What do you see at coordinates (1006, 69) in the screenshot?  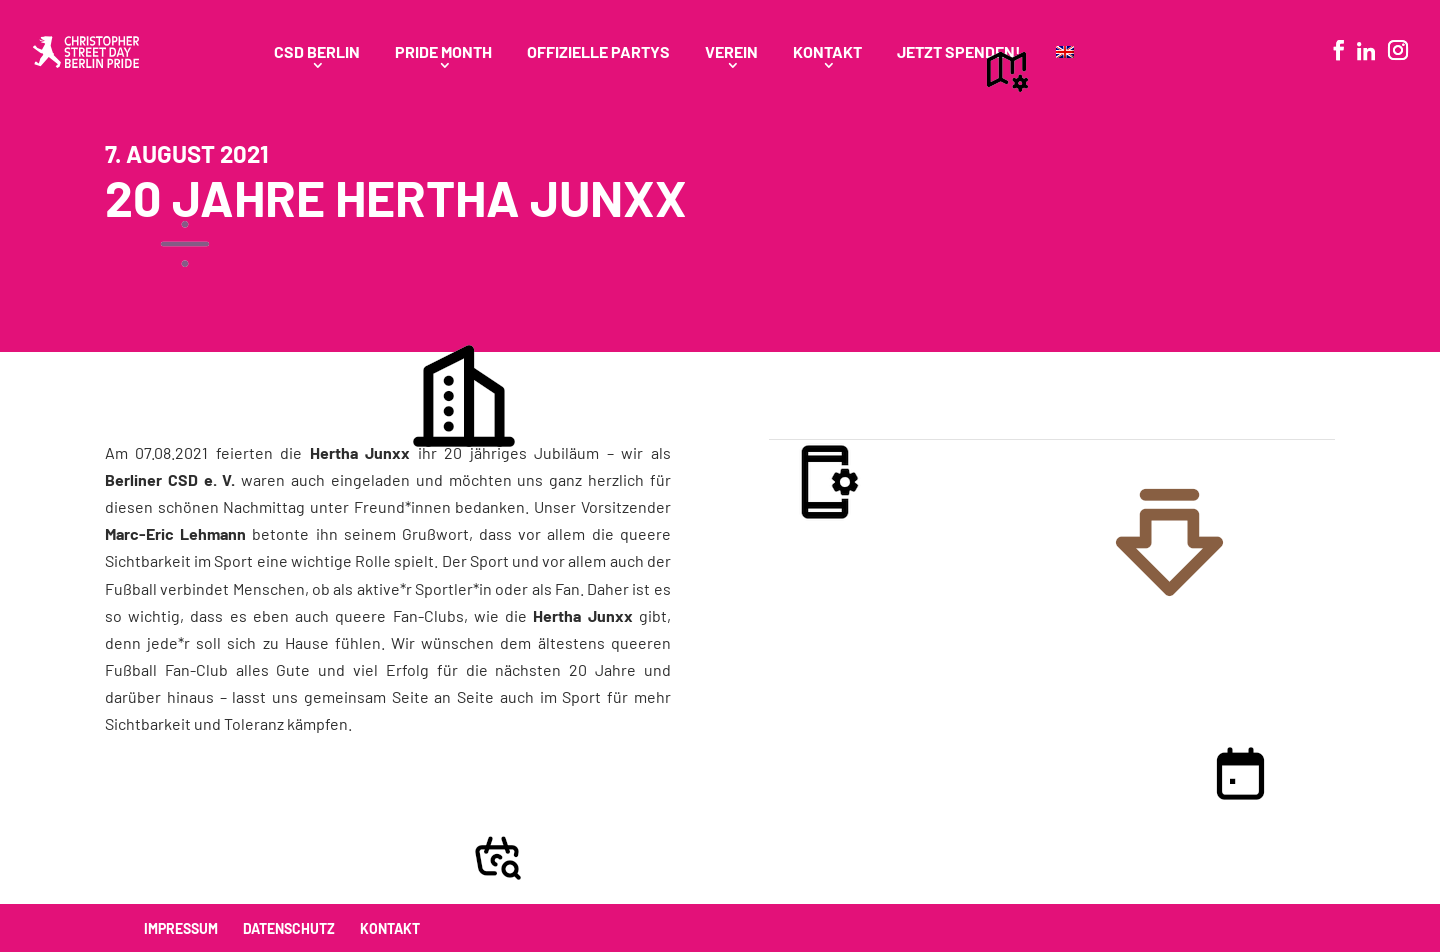 I see `access map settings` at bounding box center [1006, 69].